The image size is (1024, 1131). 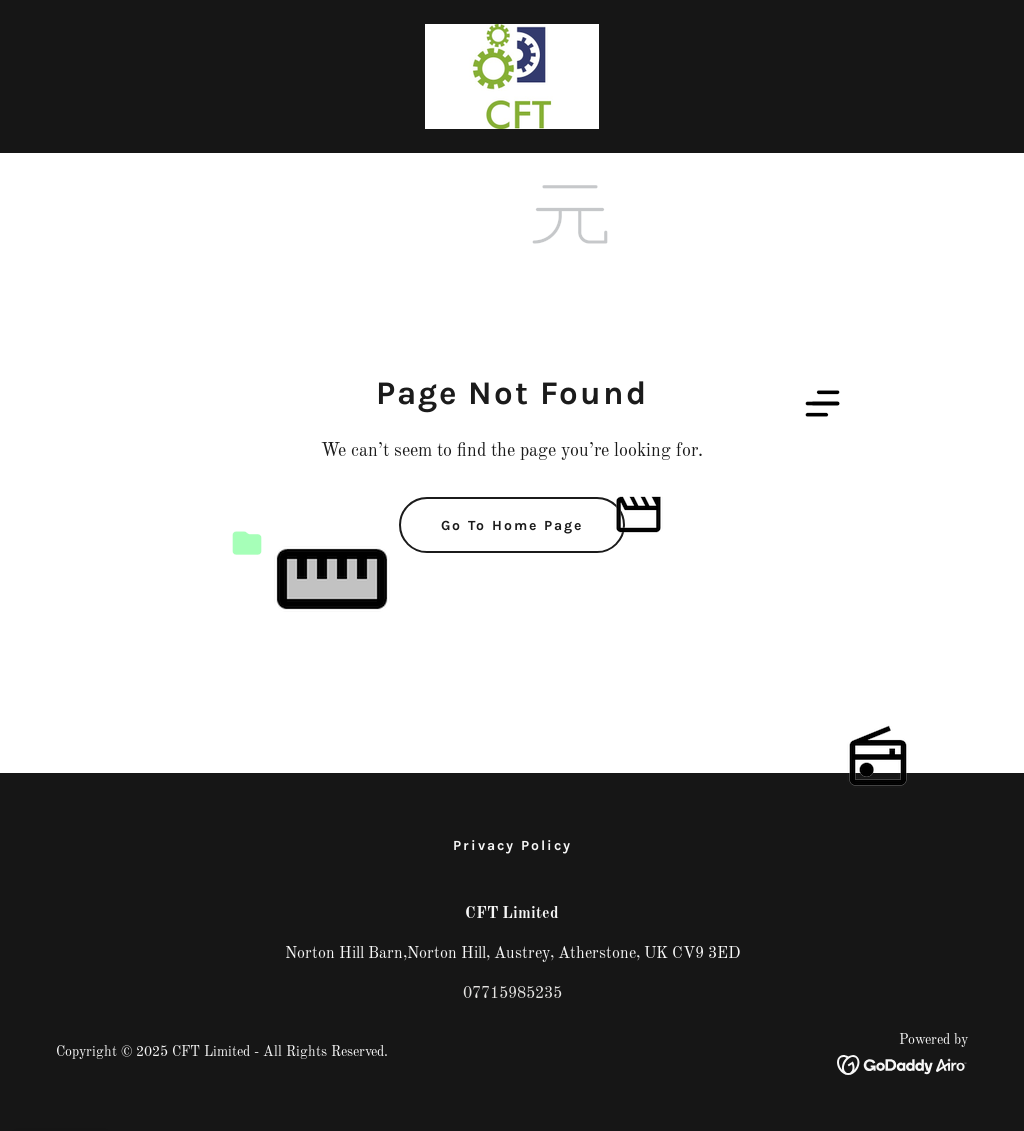 What do you see at coordinates (878, 757) in the screenshot?
I see `access radio or audio streaming` at bounding box center [878, 757].